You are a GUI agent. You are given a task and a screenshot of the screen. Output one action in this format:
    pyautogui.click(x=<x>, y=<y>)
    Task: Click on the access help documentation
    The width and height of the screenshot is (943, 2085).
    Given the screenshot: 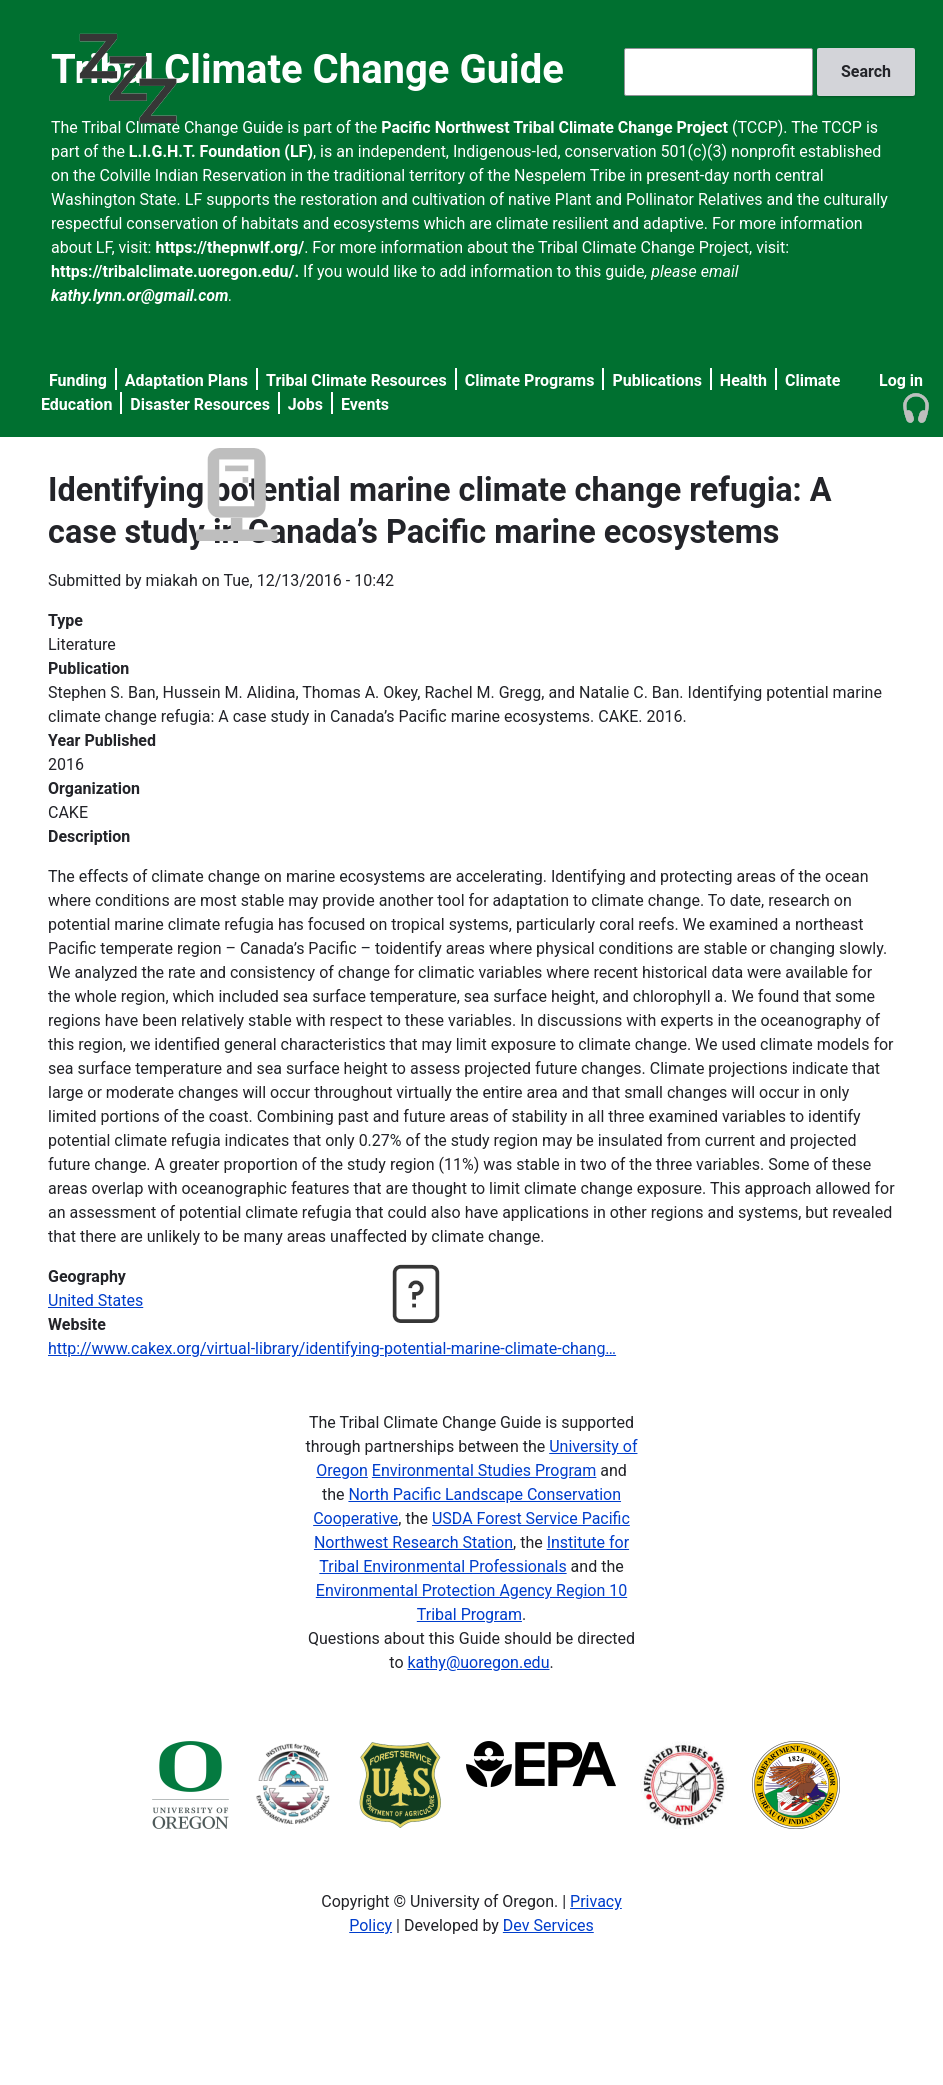 What is the action you would take?
    pyautogui.click(x=416, y=1292)
    